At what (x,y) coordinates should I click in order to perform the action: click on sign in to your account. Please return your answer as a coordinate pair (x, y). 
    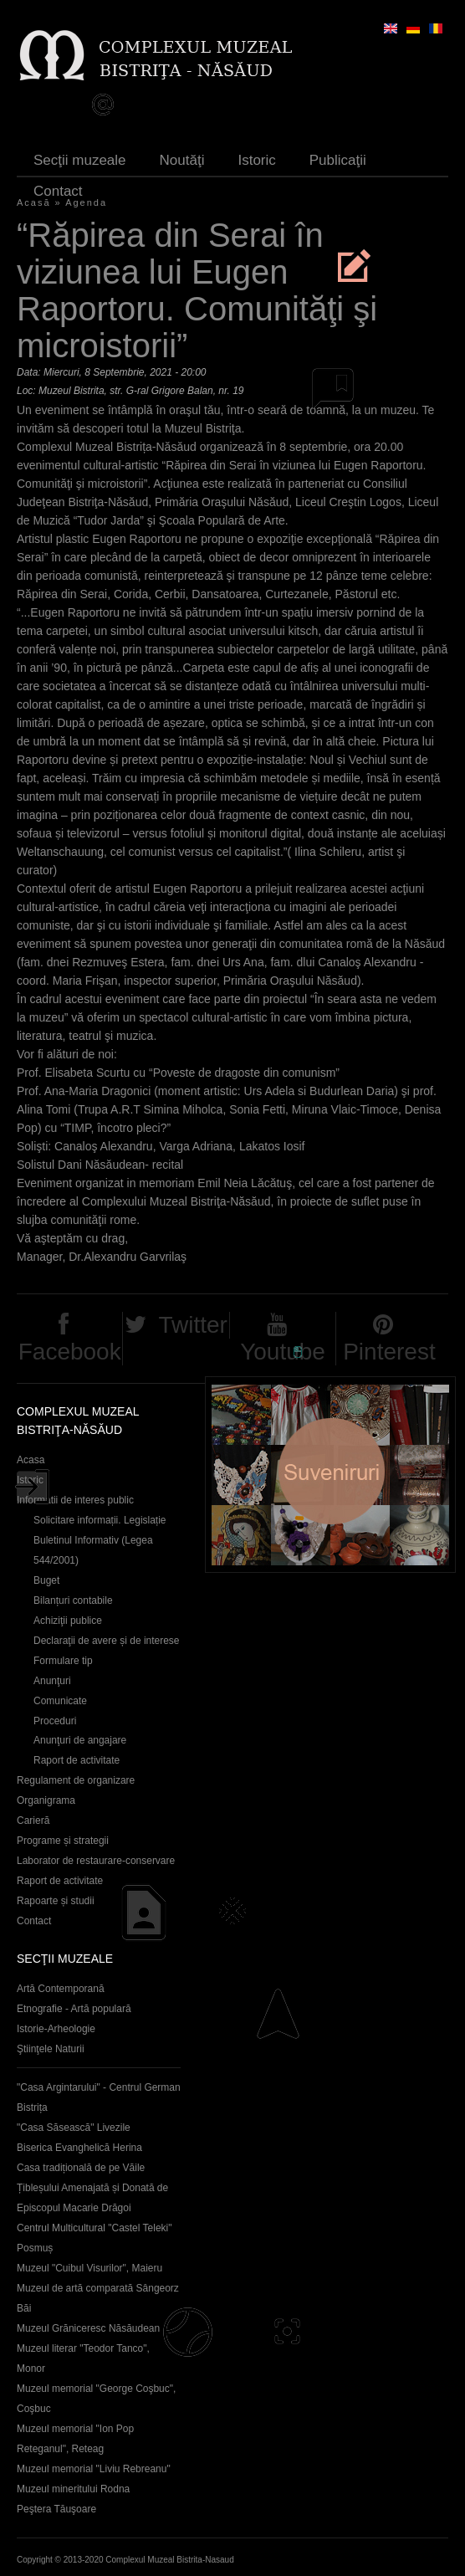
    Looking at the image, I should click on (35, 1487).